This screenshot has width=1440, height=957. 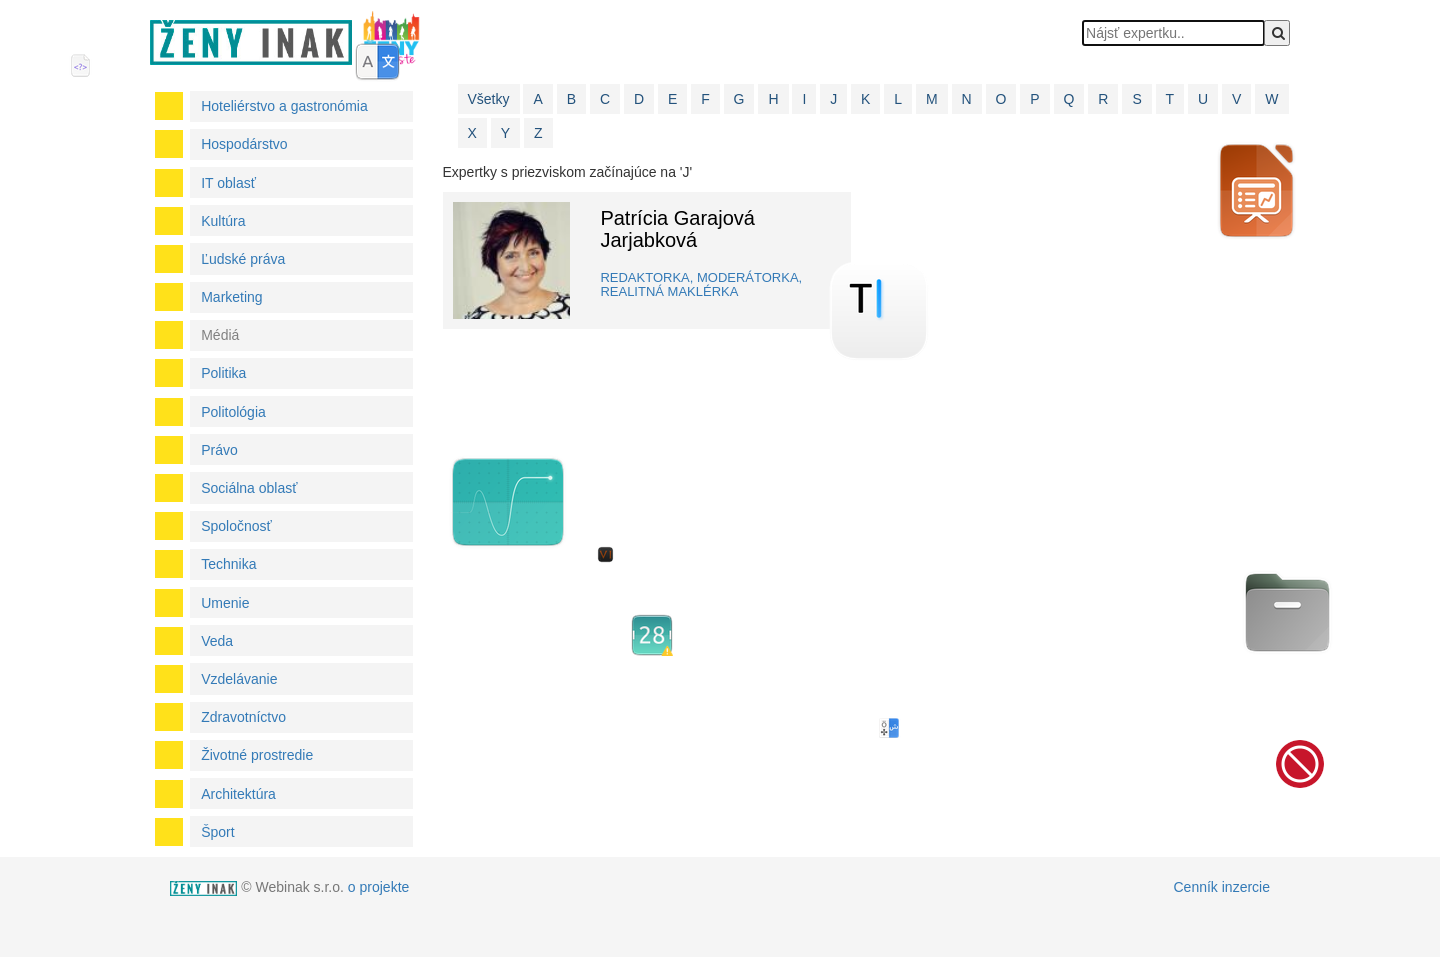 What do you see at coordinates (605, 554) in the screenshot?
I see `launch Civilization VI` at bounding box center [605, 554].